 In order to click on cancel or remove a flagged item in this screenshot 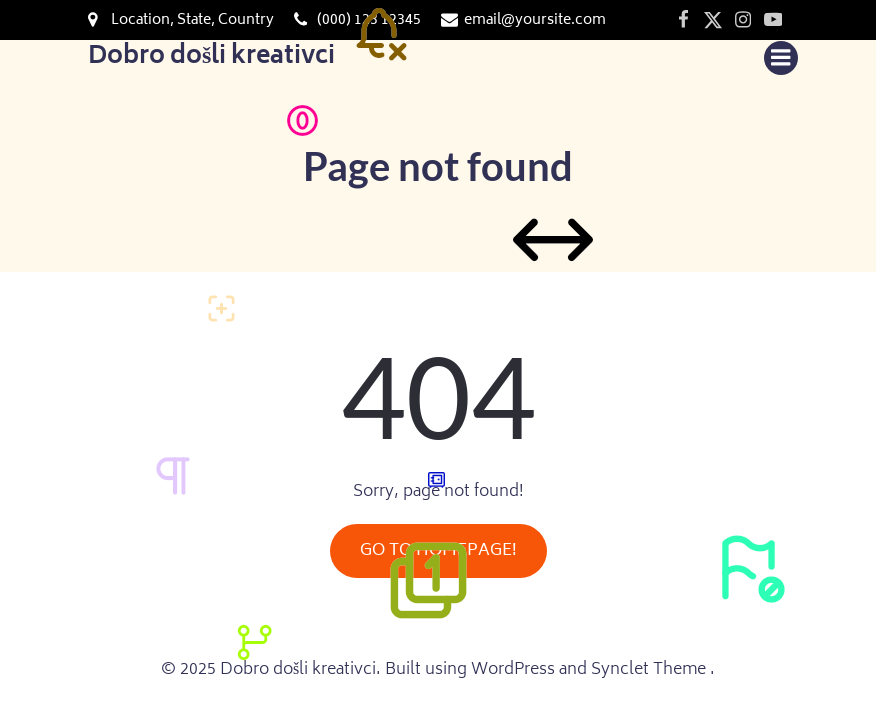, I will do `click(748, 566)`.